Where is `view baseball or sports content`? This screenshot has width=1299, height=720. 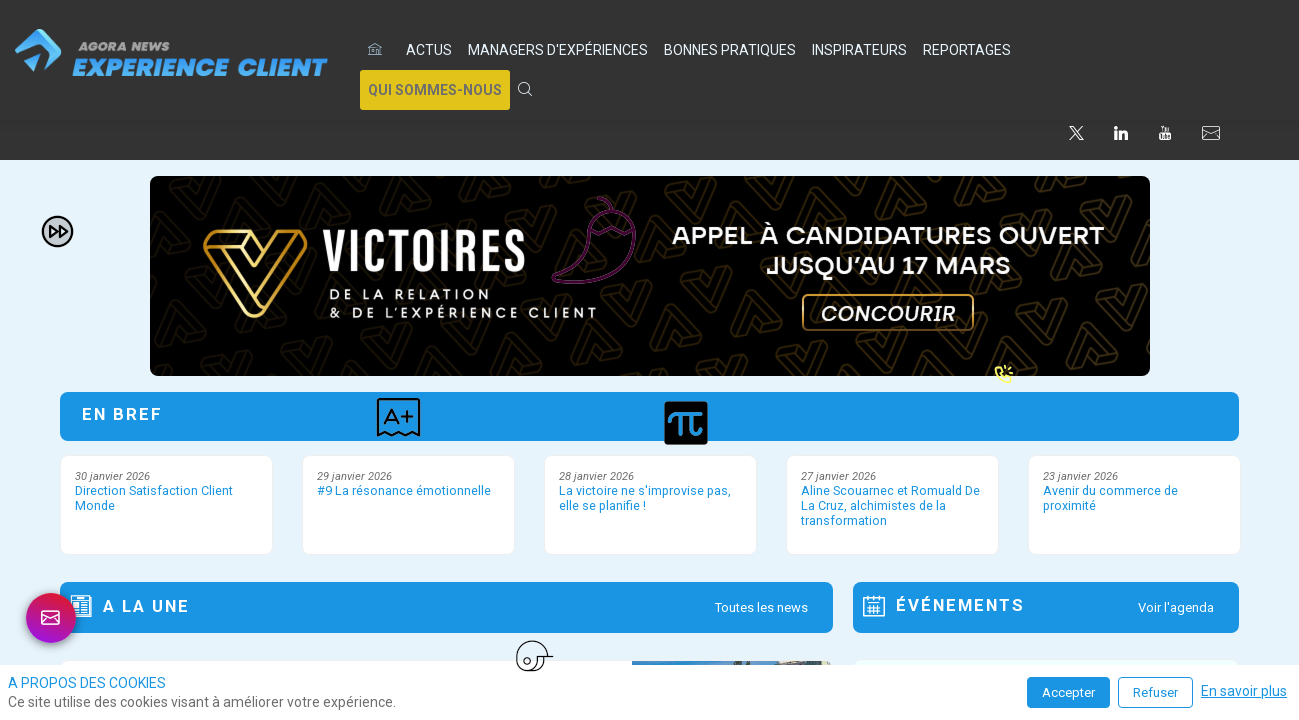 view baseball or sports content is located at coordinates (533, 656).